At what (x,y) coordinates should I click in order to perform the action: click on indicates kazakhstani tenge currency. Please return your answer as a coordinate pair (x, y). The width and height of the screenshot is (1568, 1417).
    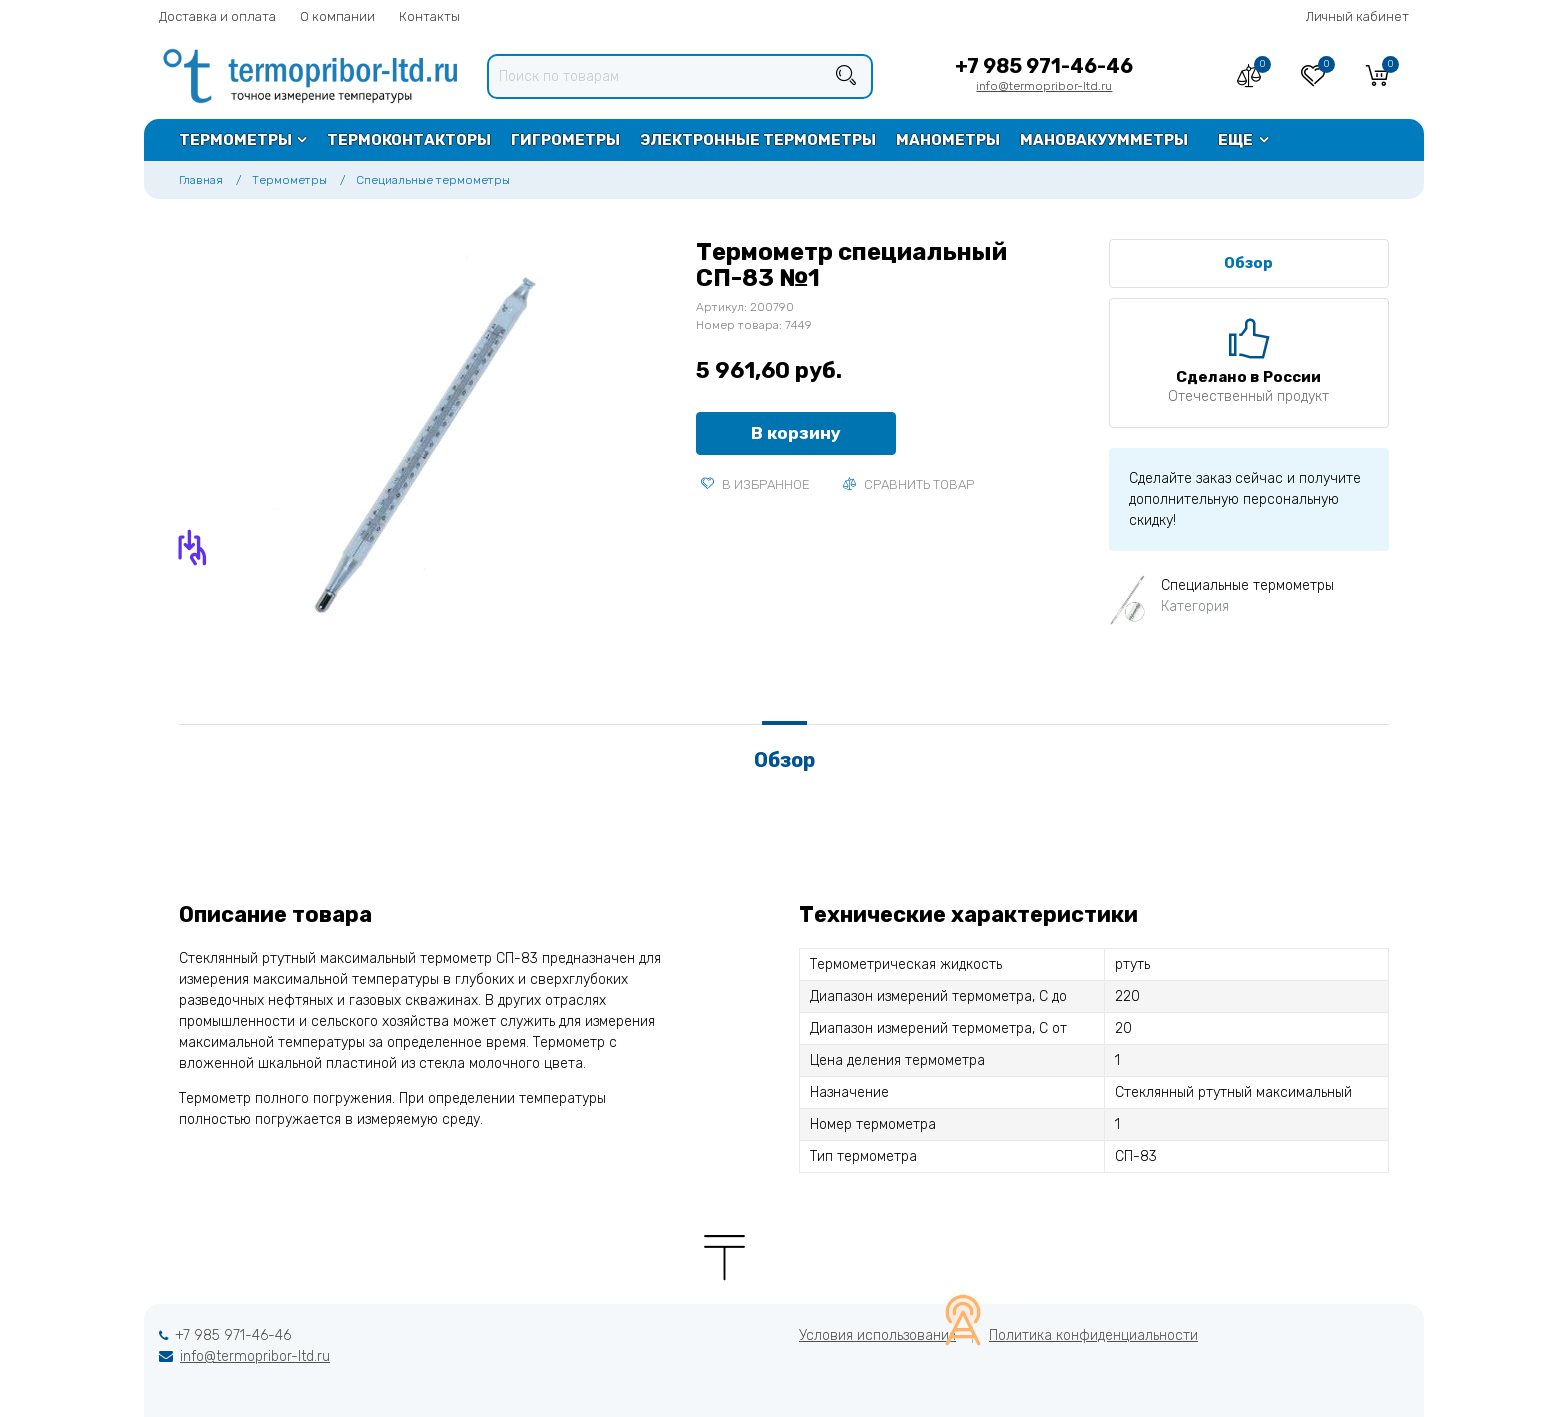
    Looking at the image, I should click on (724, 1255).